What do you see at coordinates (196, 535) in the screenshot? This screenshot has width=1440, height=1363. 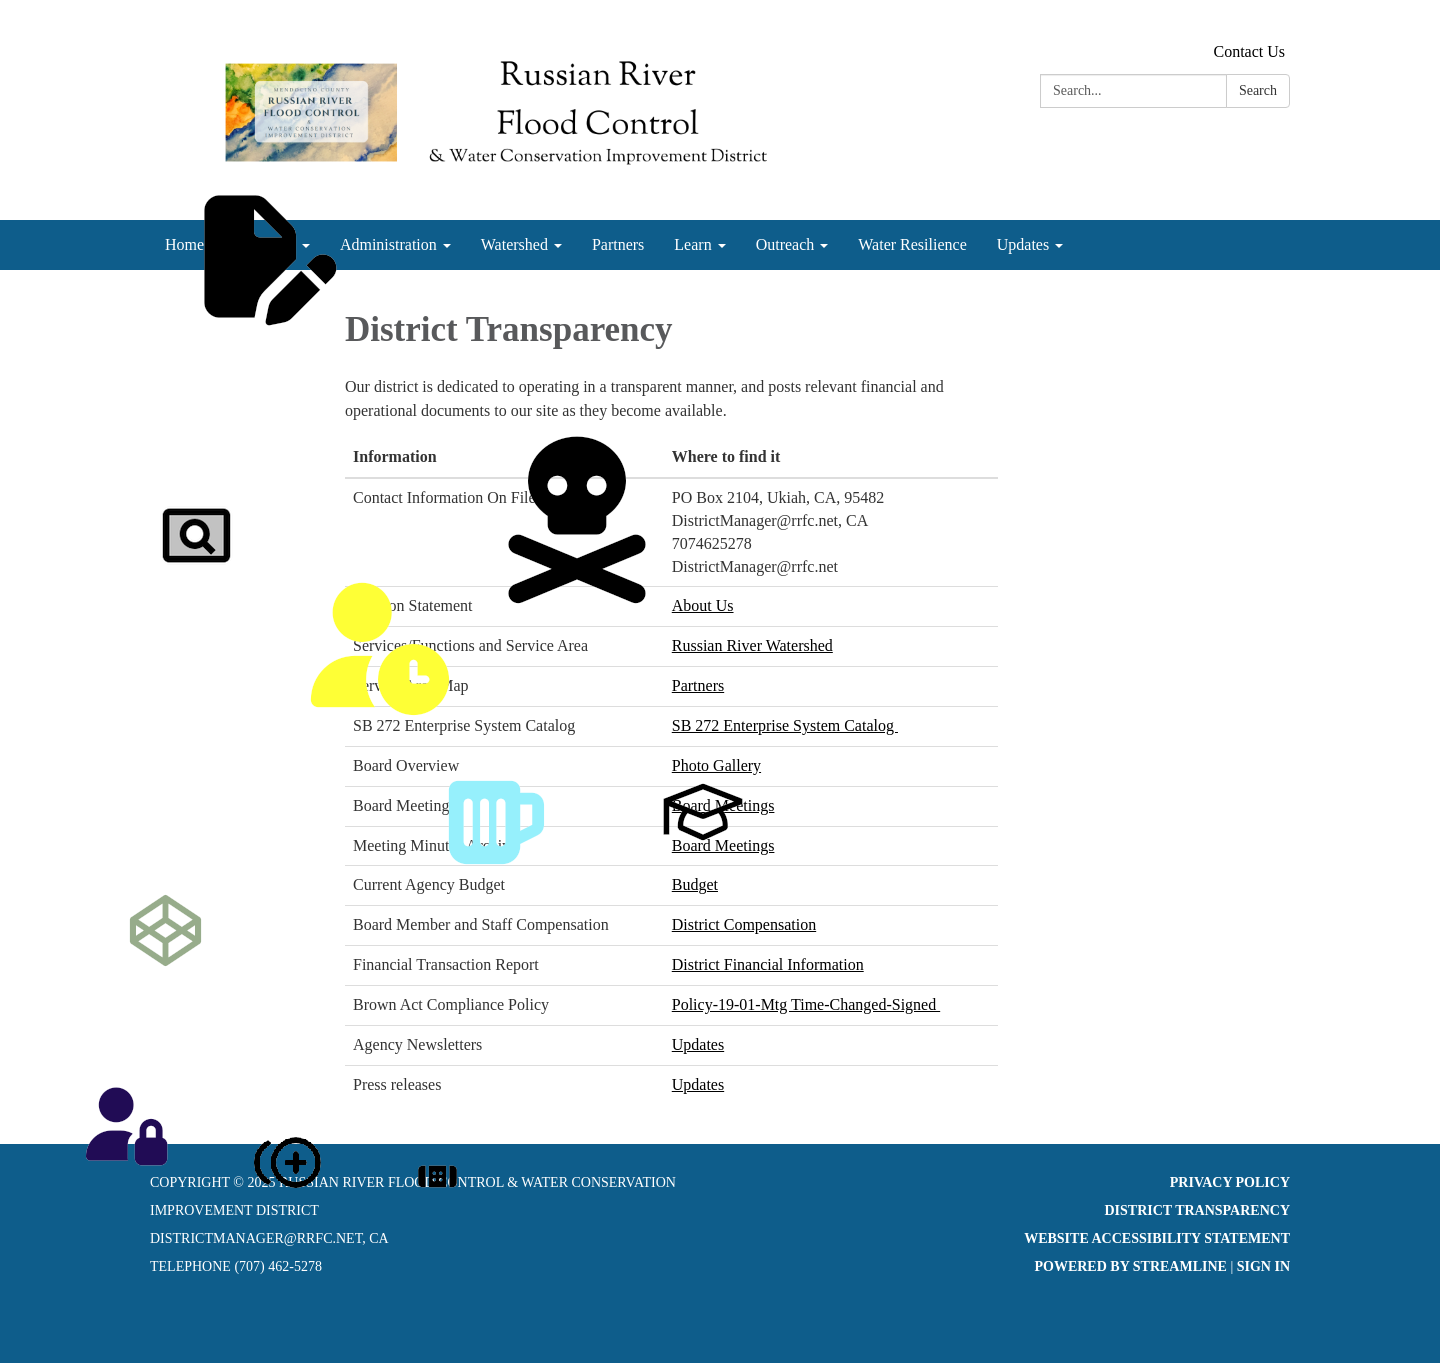 I see `search within a document or page` at bounding box center [196, 535].